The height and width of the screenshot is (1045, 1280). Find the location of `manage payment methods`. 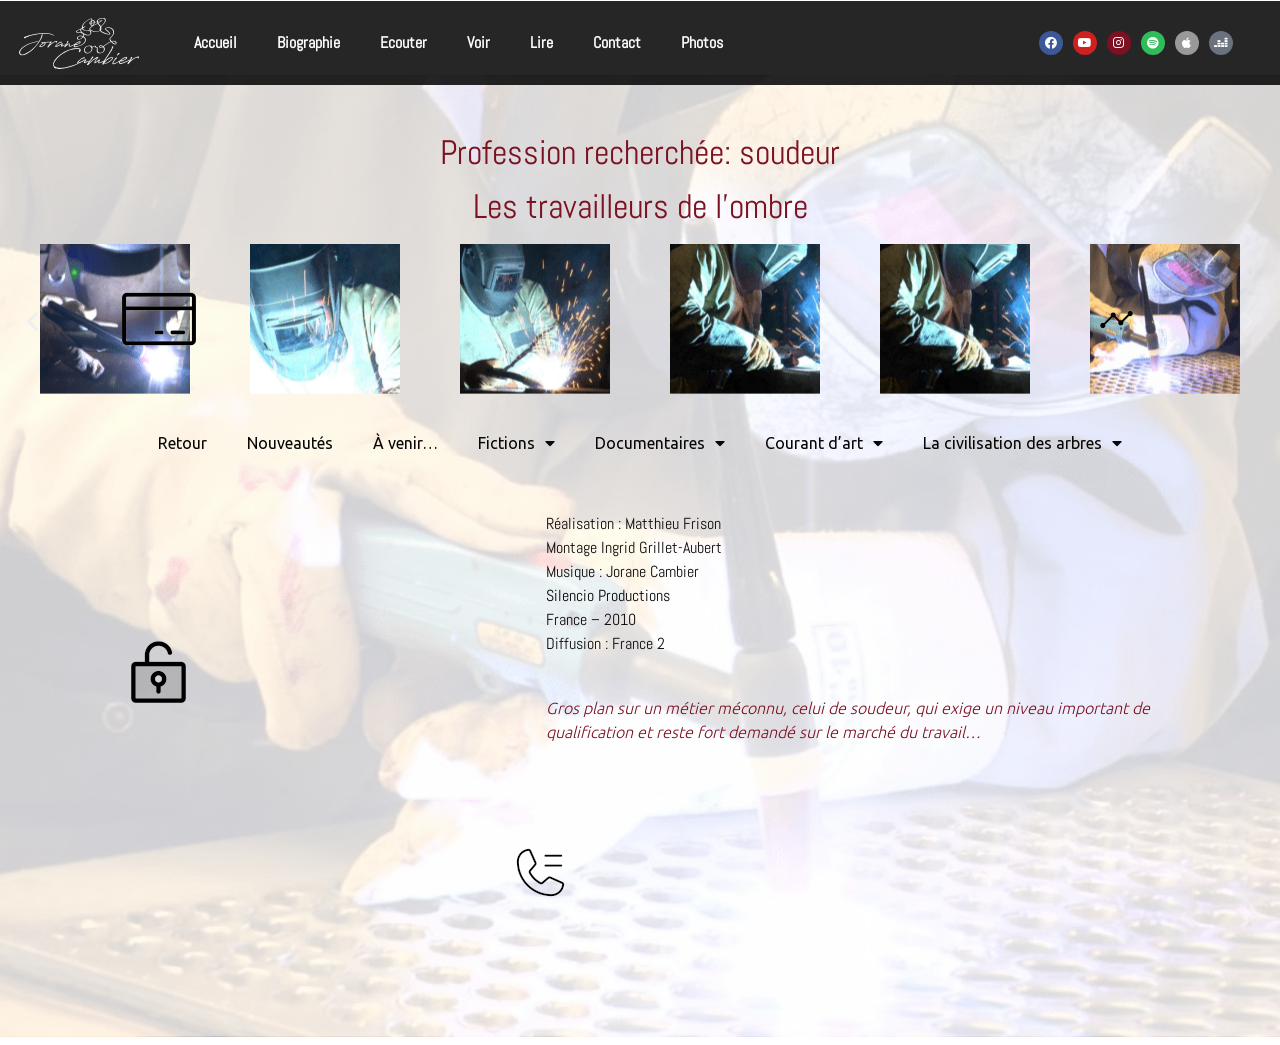

manage payment methods is located at coordinates (159, 319).